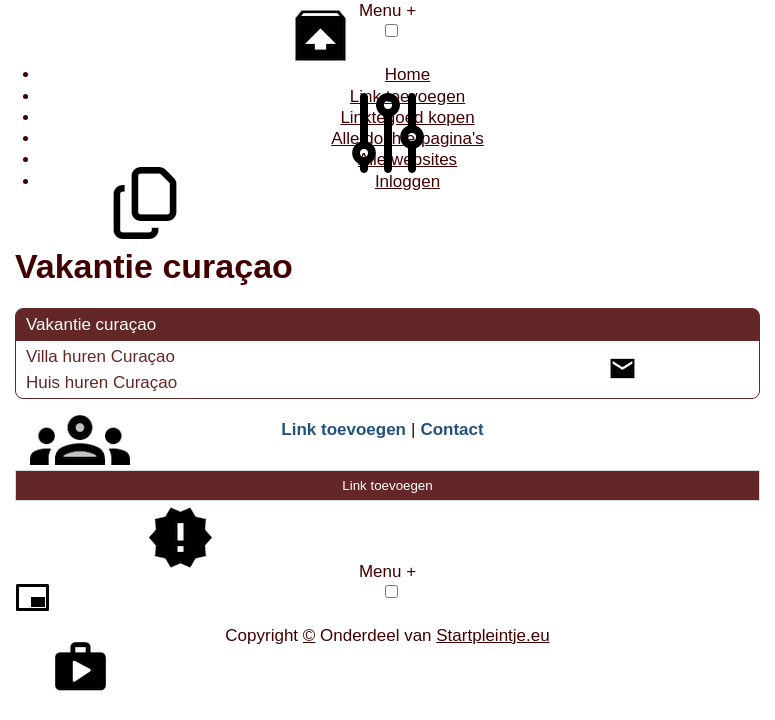 Image resolution: width=775 pixels, height=720 pixels. I want to click on add branding or watermark to content, so click(32, 597).